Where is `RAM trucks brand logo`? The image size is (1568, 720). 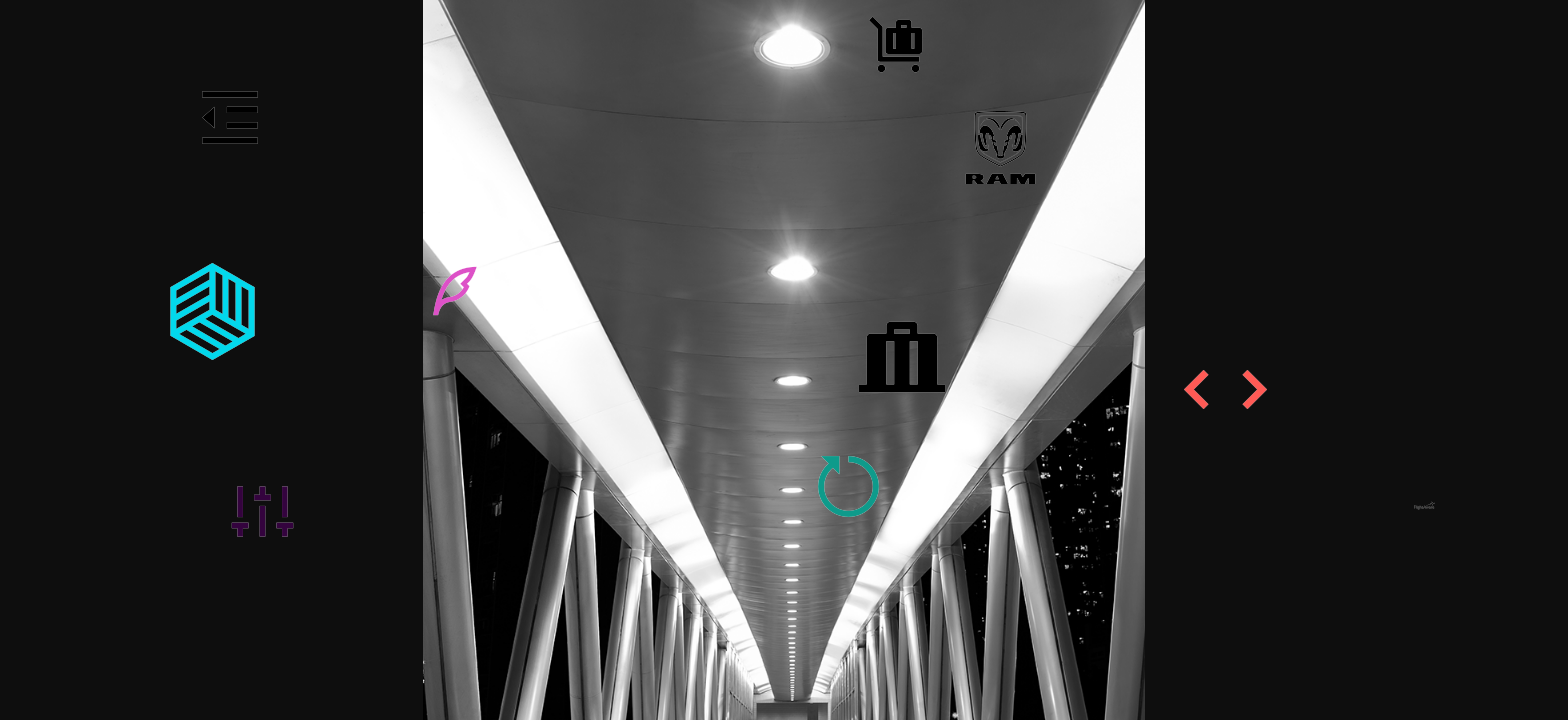 RAM trucks brand logo is located at coordinates (1000, 147).